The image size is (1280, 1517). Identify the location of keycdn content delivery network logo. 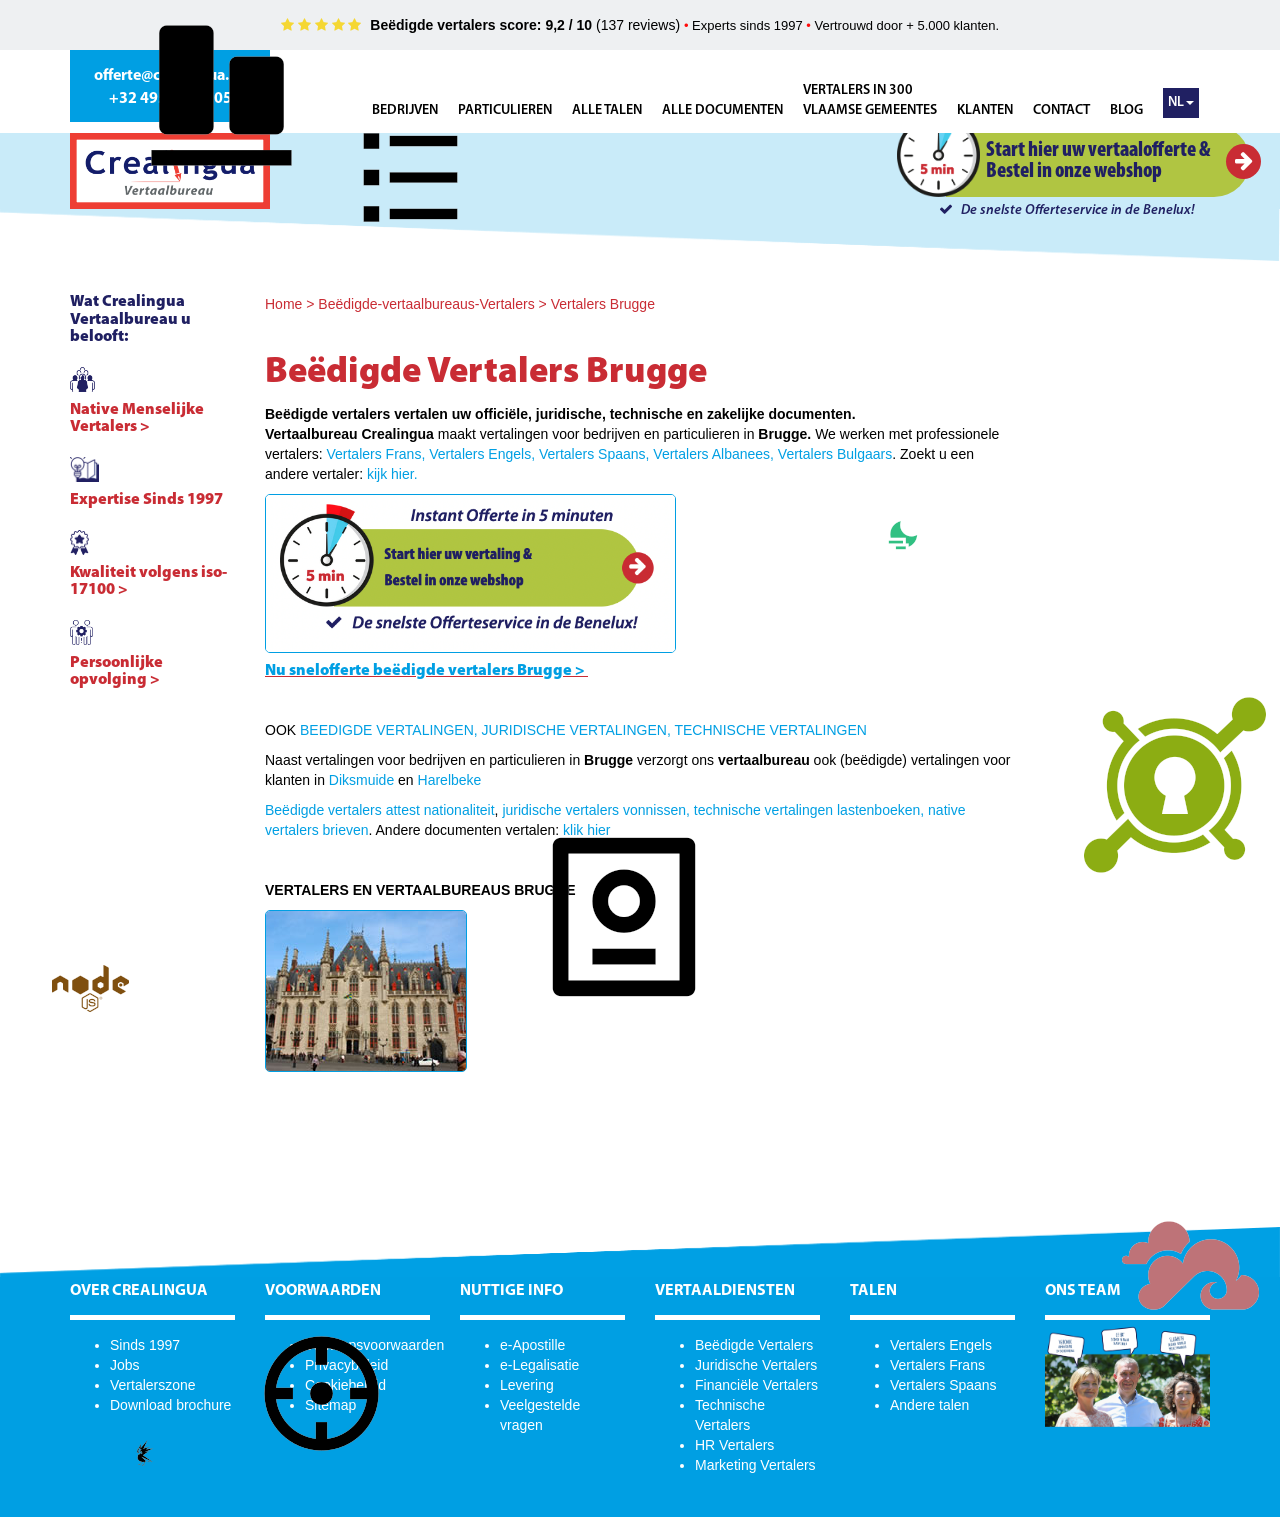
(1175, 785).